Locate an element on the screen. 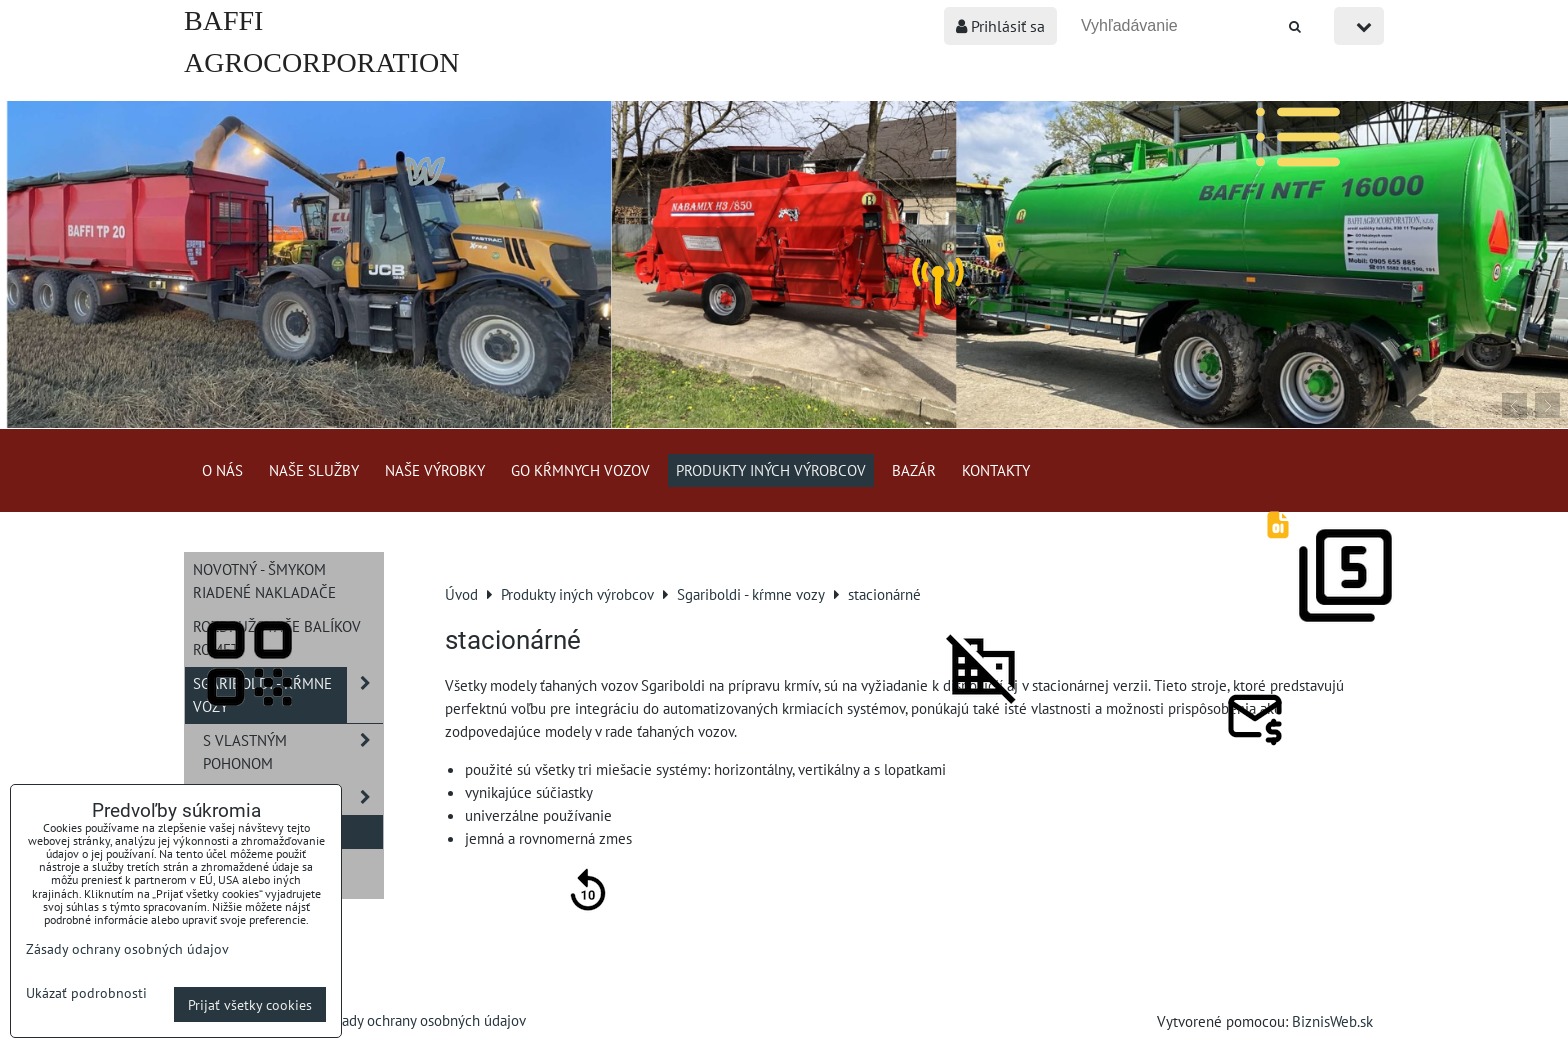 This screenshot has width=1568, height=1048. broadcast or transmit a signal is located at coordinates (938, 281).